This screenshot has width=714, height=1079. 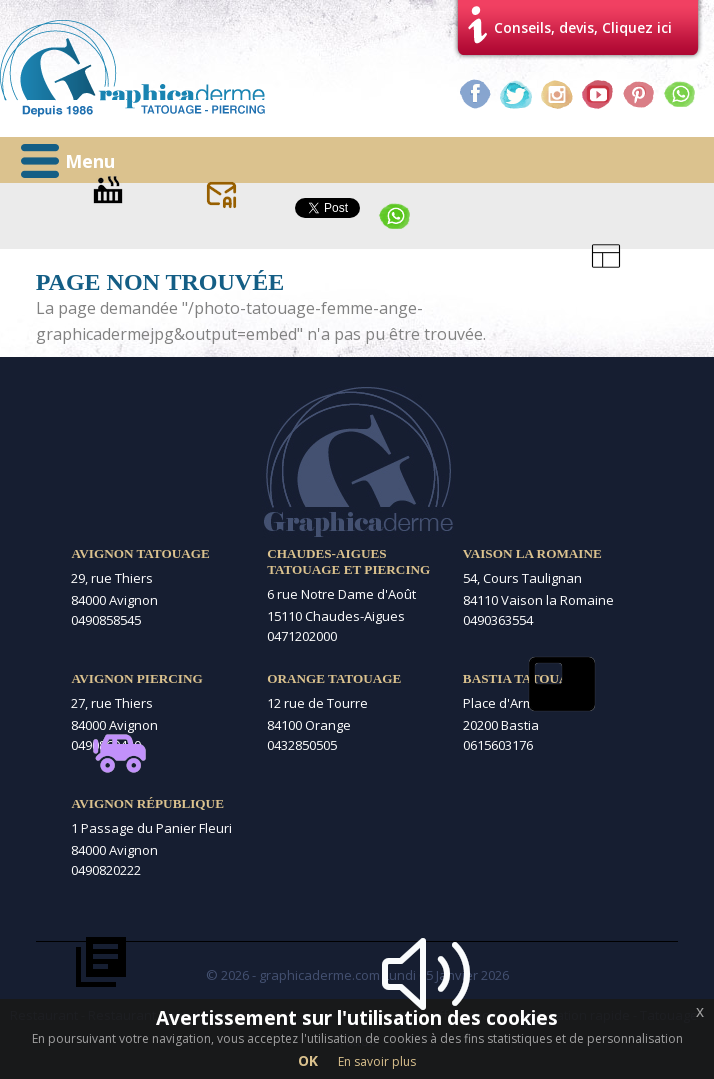 What do you see at coordinates (108, 189) in the screenshot?
I see `indicates hot tub or spa amenity available` at bounding box center [108, 189].